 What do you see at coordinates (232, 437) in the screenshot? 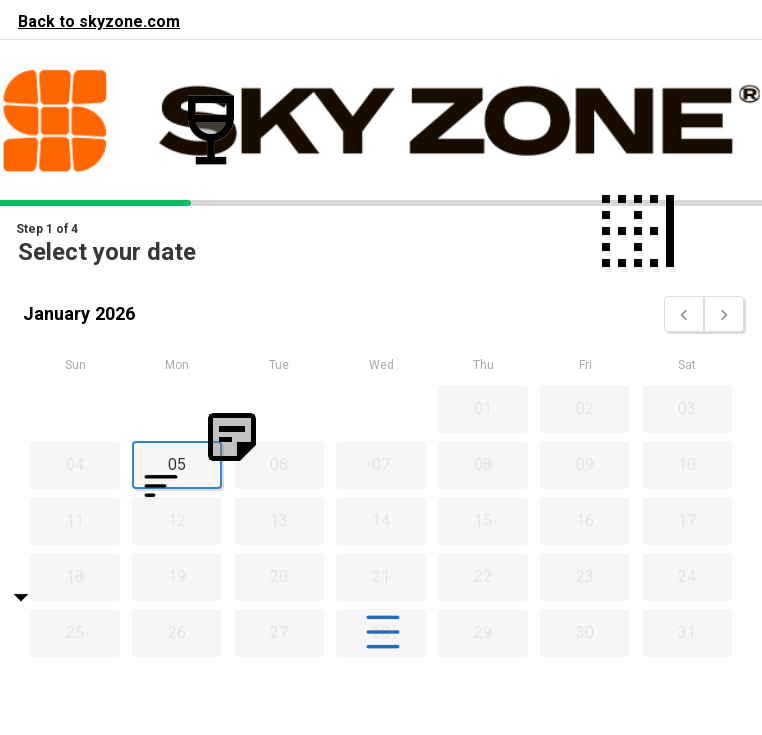
I see `create a new sticky note` at bounding box center [232, 437].